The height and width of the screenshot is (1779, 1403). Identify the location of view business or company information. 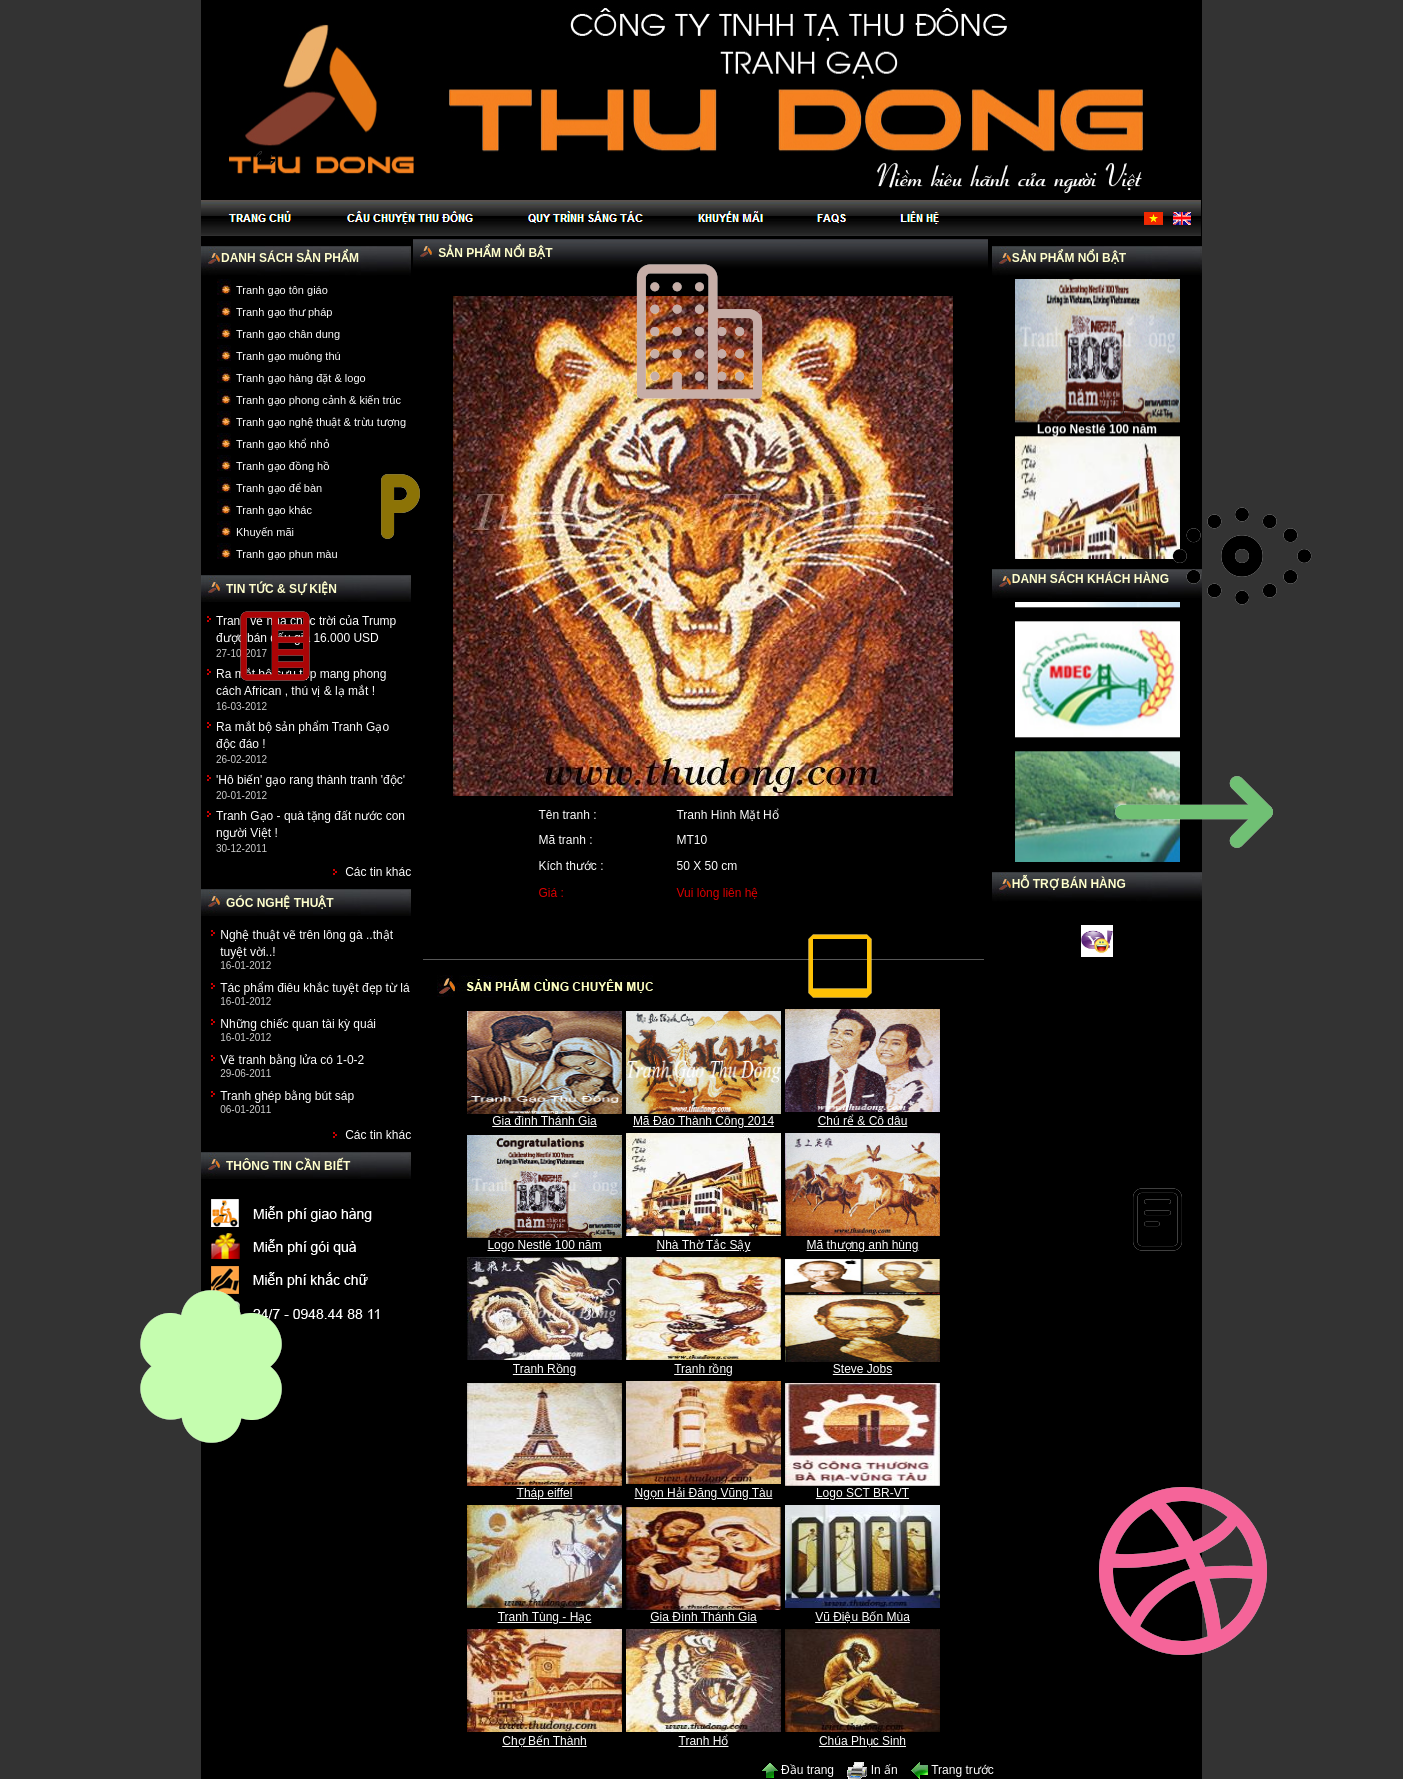
(699, 331).